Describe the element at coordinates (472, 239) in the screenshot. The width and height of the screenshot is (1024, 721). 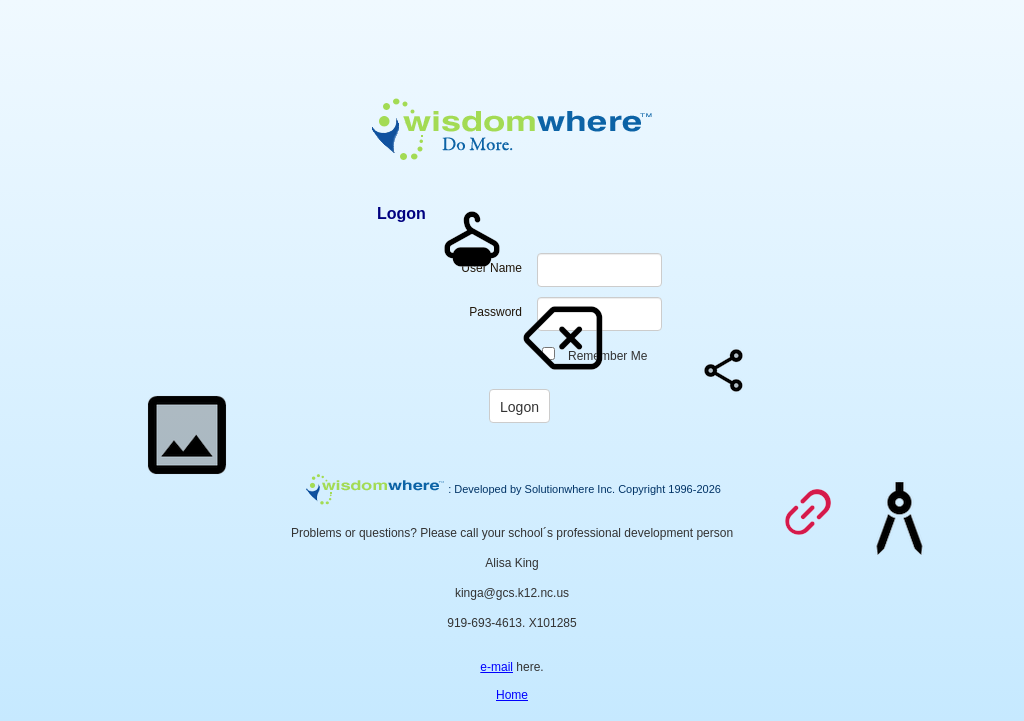
I see `browse clothing or wardrobe items` at that location.